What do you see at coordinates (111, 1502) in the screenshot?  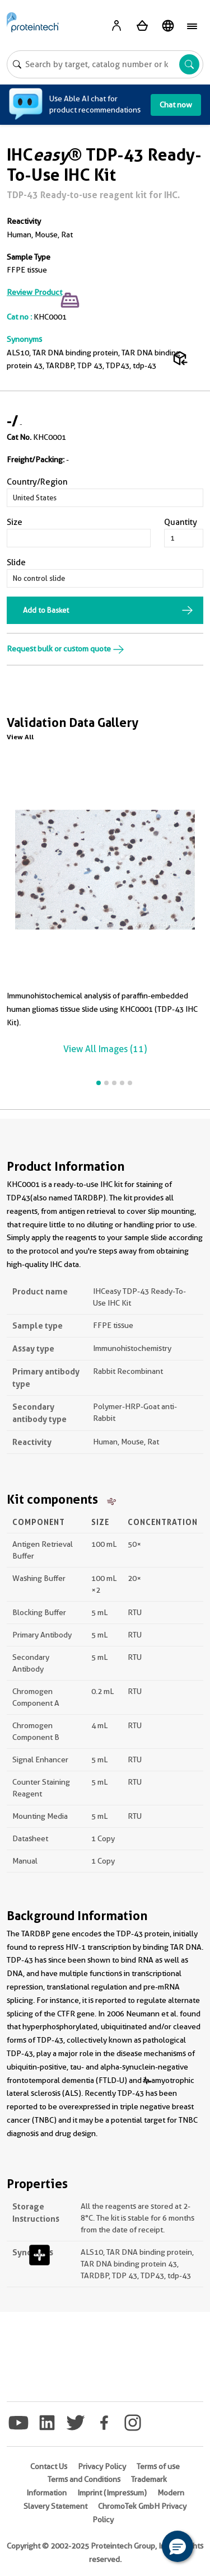 I see `indicates current wind conditions` at bounding box center [111, 1502].